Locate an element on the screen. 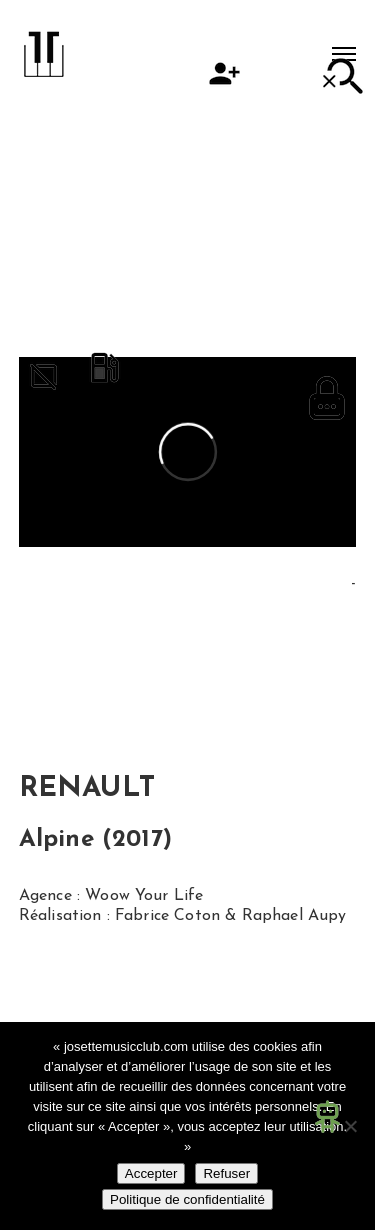 The width and height of the screenshot is (375, 1230). add a new contact or friend is located at coordinates (224, 73).